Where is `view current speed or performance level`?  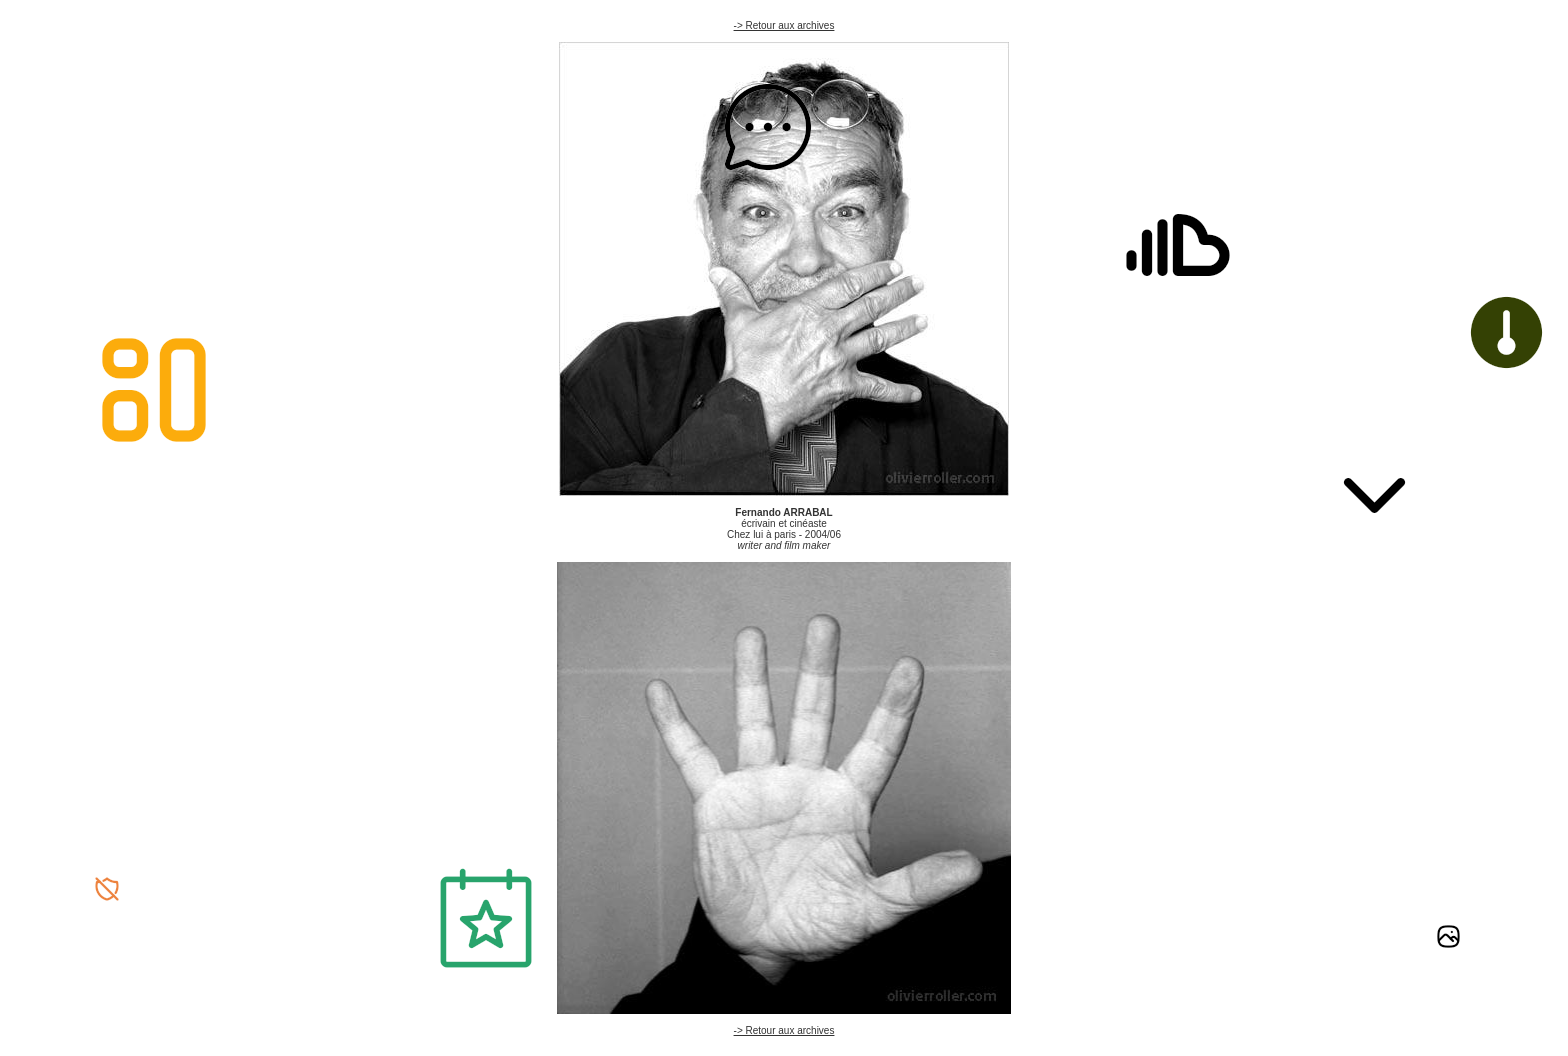 view current speed or performance level is located at coordinates (1506, 332).